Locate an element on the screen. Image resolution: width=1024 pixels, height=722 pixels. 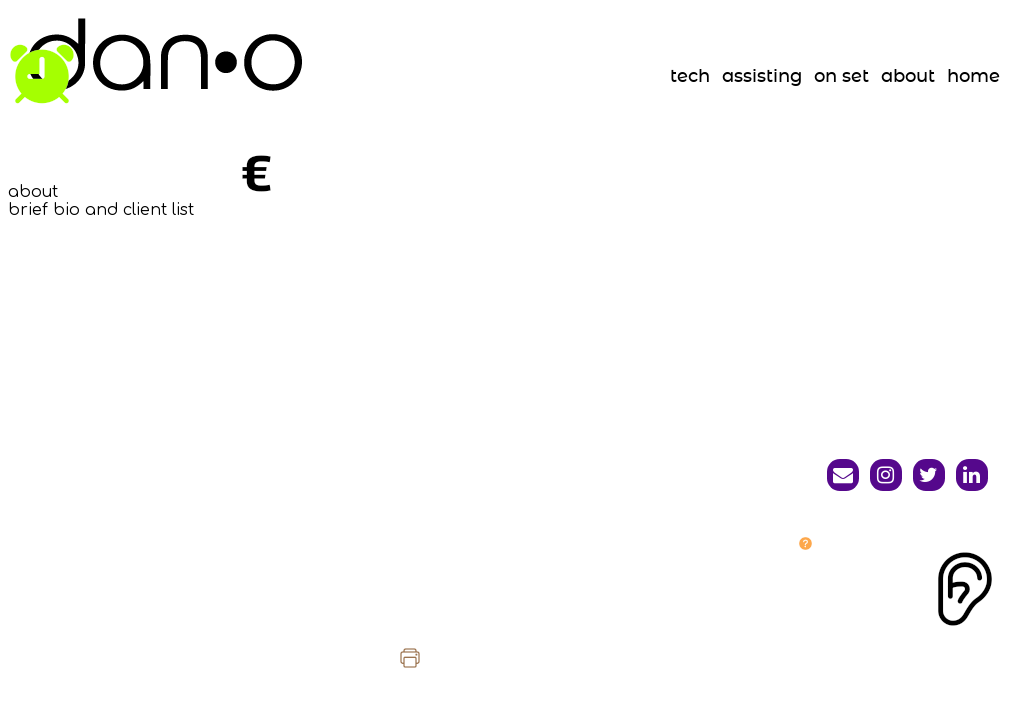
view prices in euros is located at coordinates (256, 173).